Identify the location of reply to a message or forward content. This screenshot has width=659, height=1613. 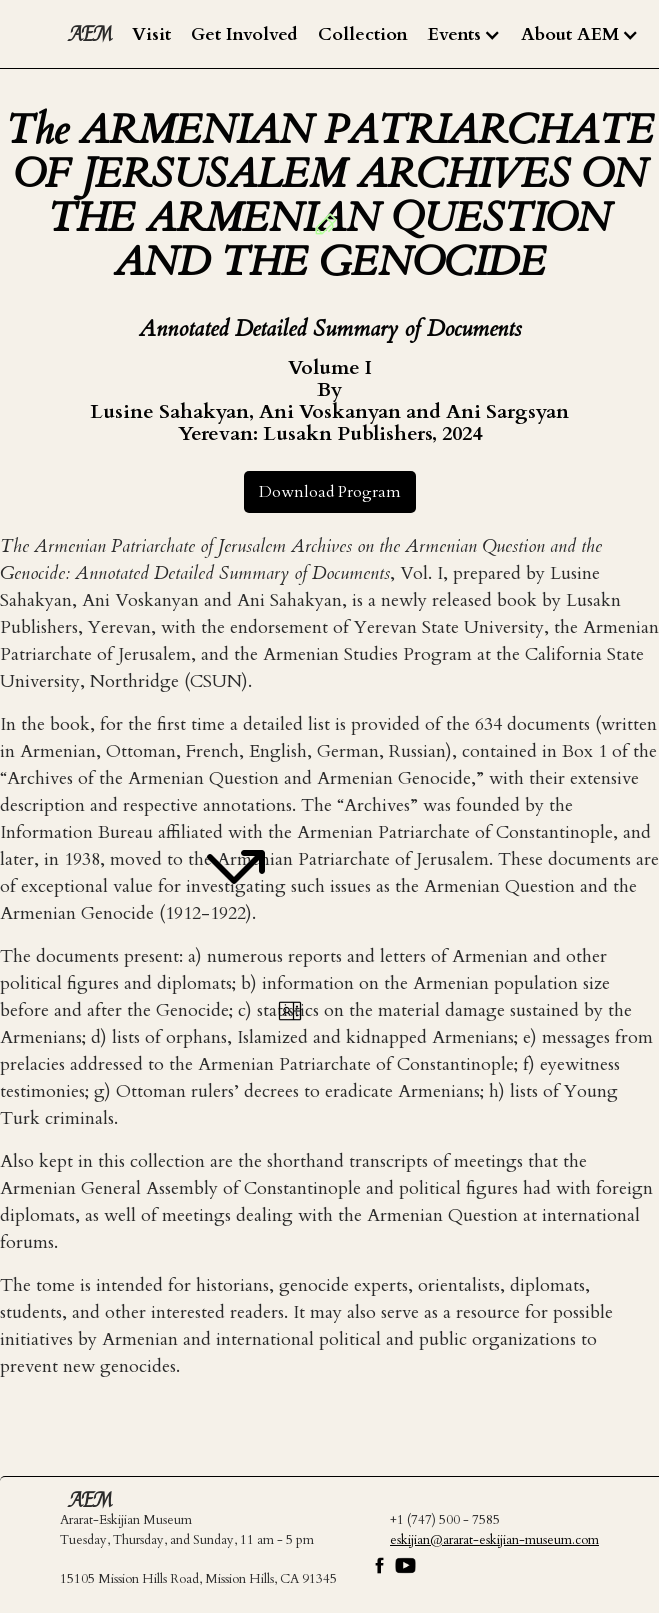
(236, 865).